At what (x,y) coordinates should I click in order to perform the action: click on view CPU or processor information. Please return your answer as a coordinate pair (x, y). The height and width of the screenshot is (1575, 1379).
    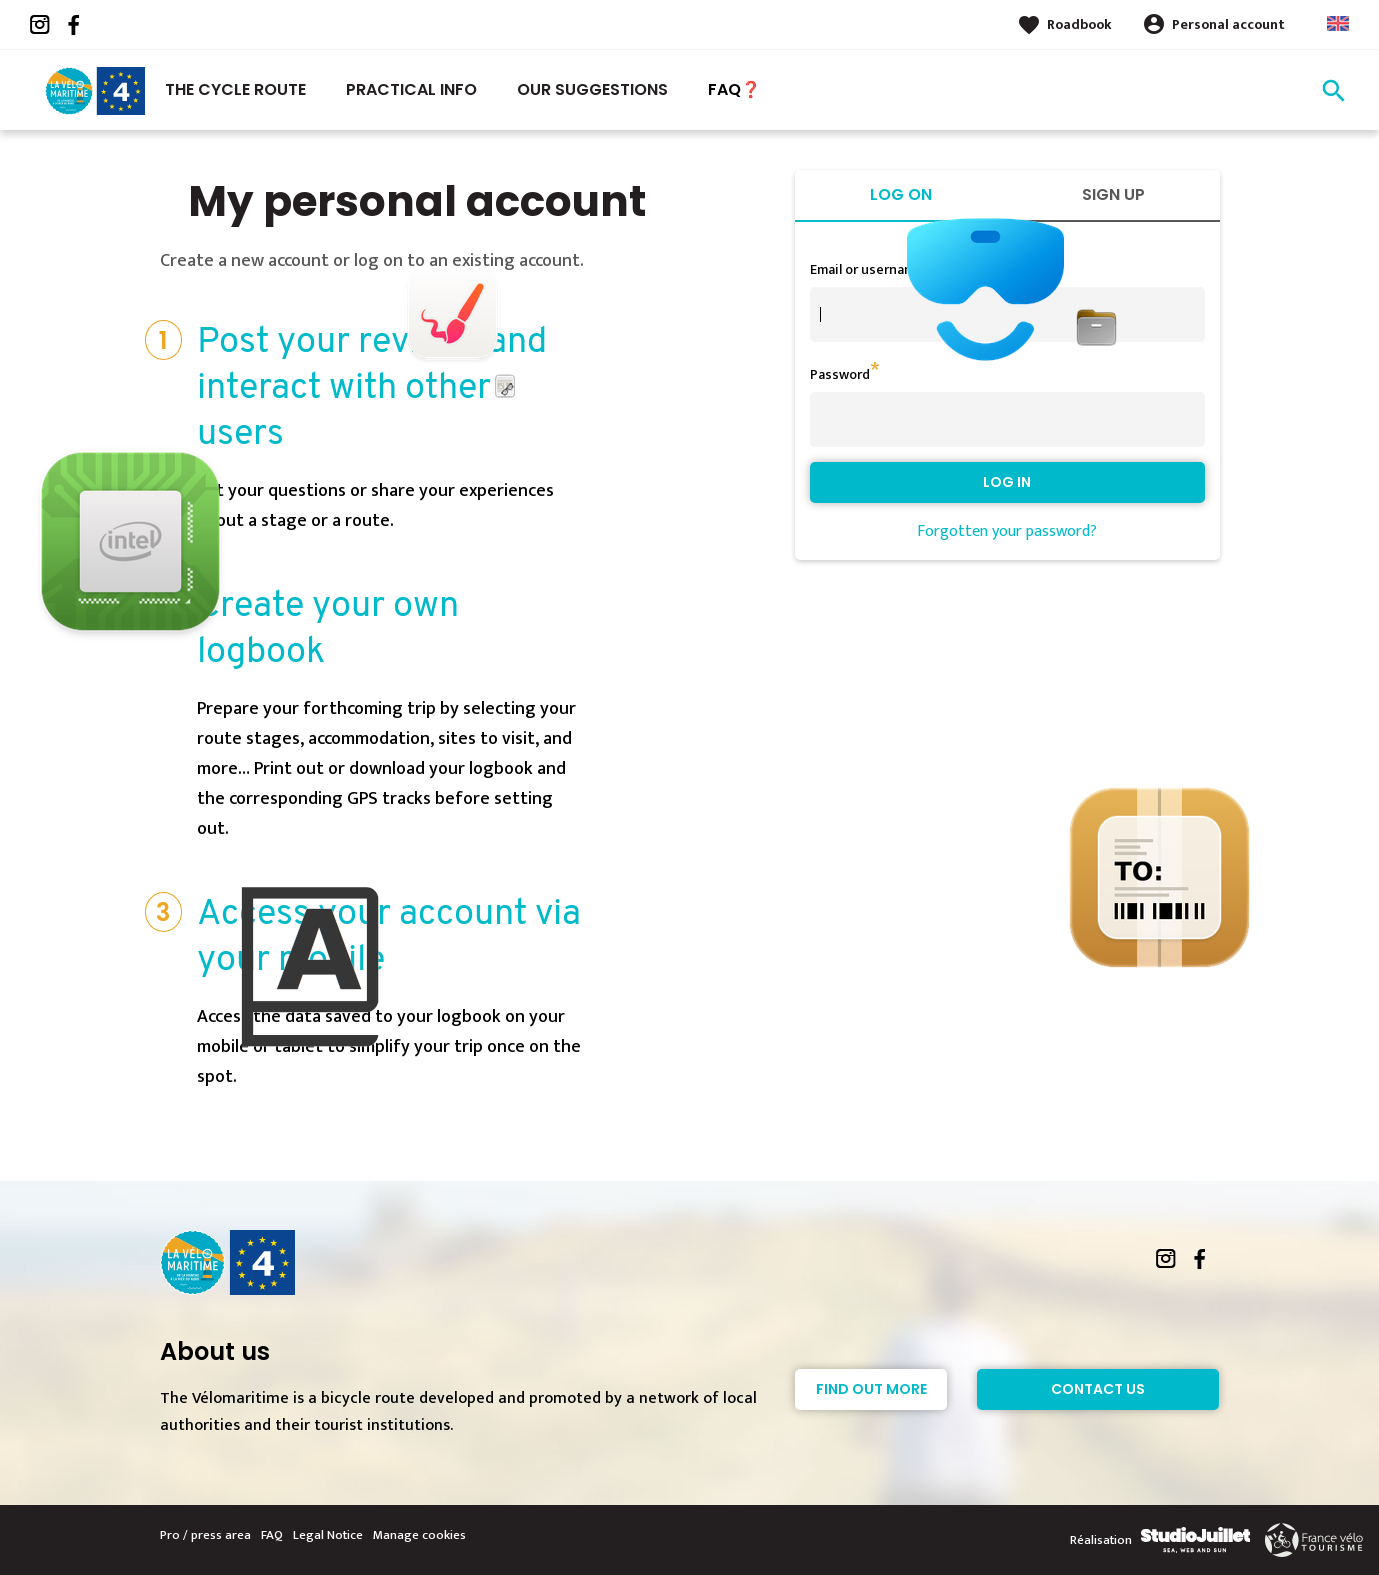
    Looking at the image, I should click on (130, 541).